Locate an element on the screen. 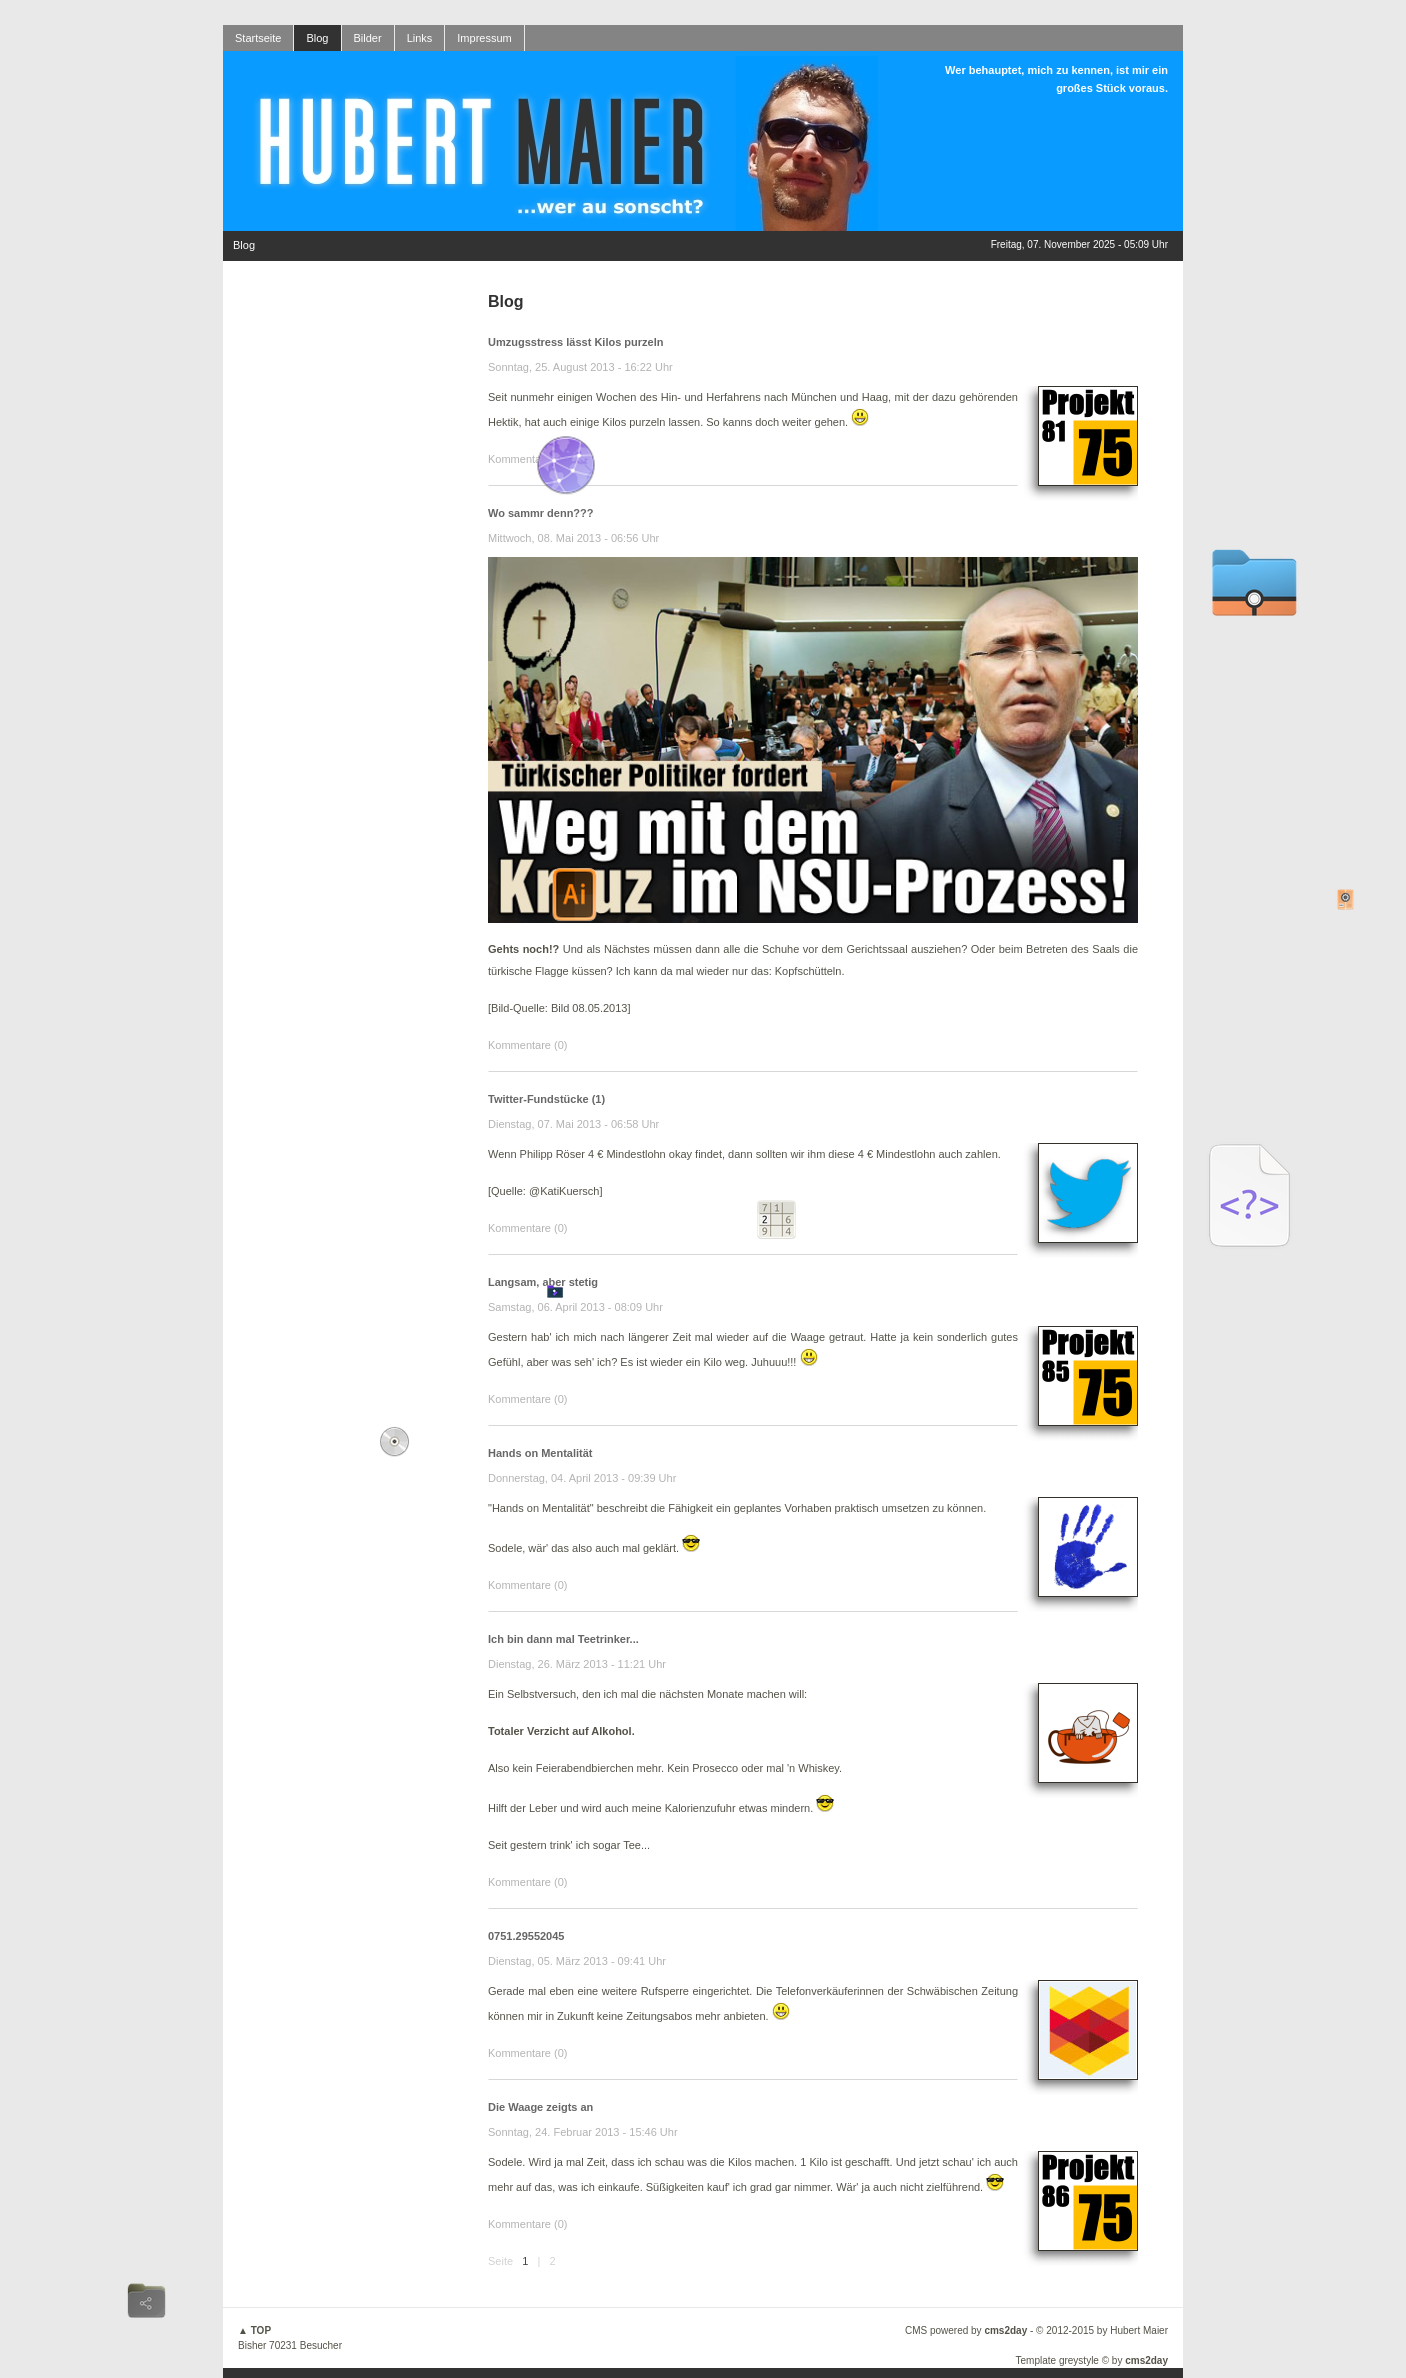 The height and width of the screenshot is (2378, 1406). open sudoku puzzle game is located at coordinates (776, 1219).